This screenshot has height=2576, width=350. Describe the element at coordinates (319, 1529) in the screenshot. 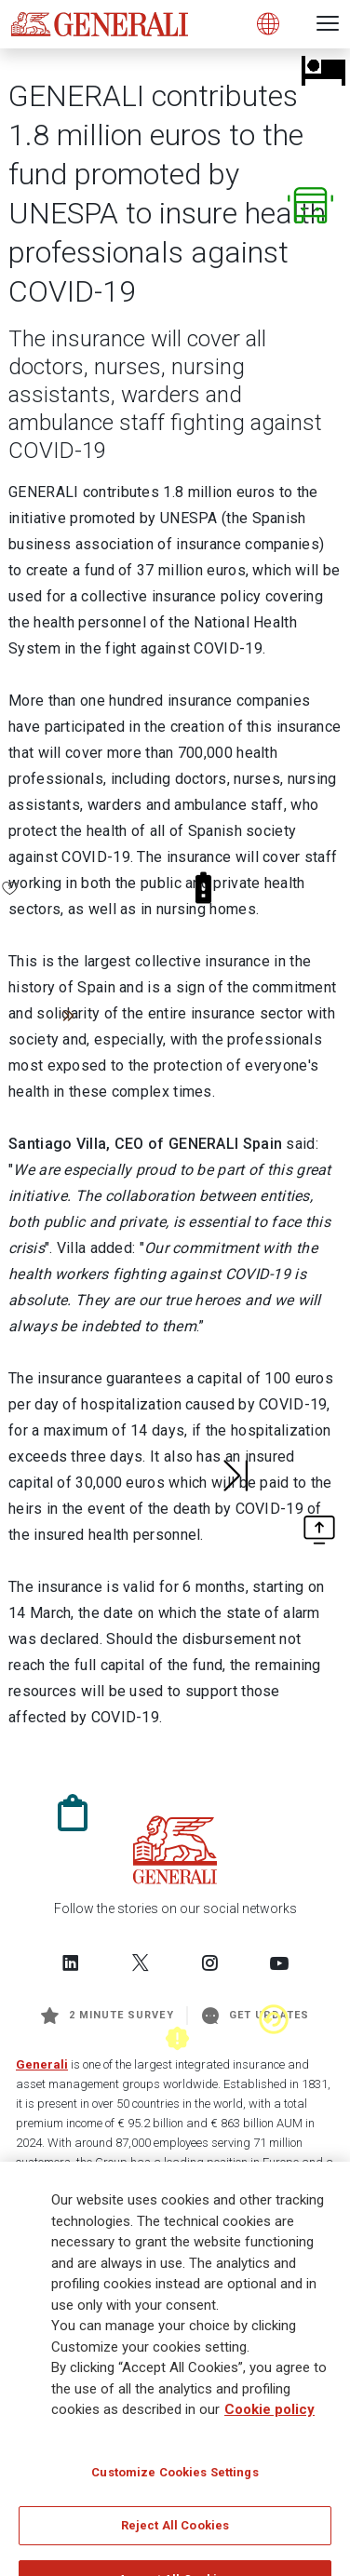

I see `upload file to display or screen` at that location.